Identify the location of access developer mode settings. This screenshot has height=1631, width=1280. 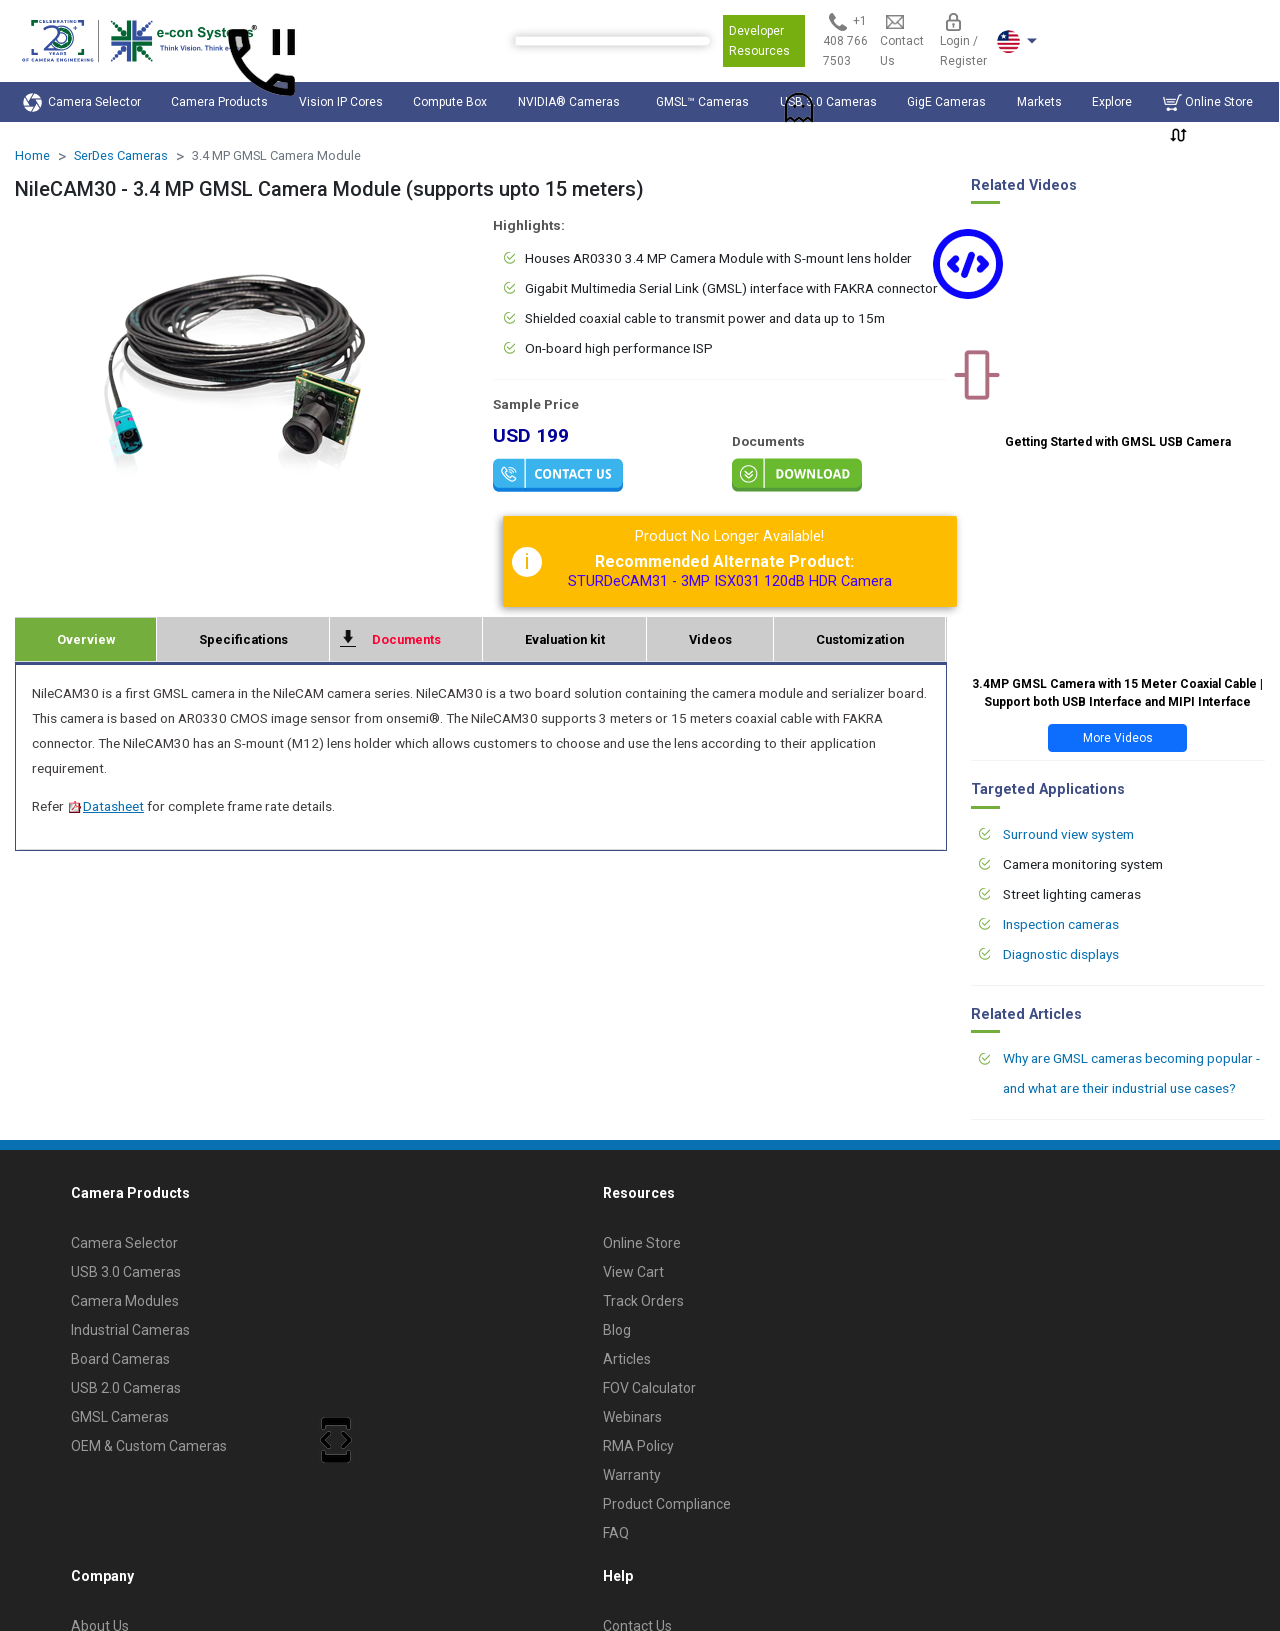
(336, 1440).